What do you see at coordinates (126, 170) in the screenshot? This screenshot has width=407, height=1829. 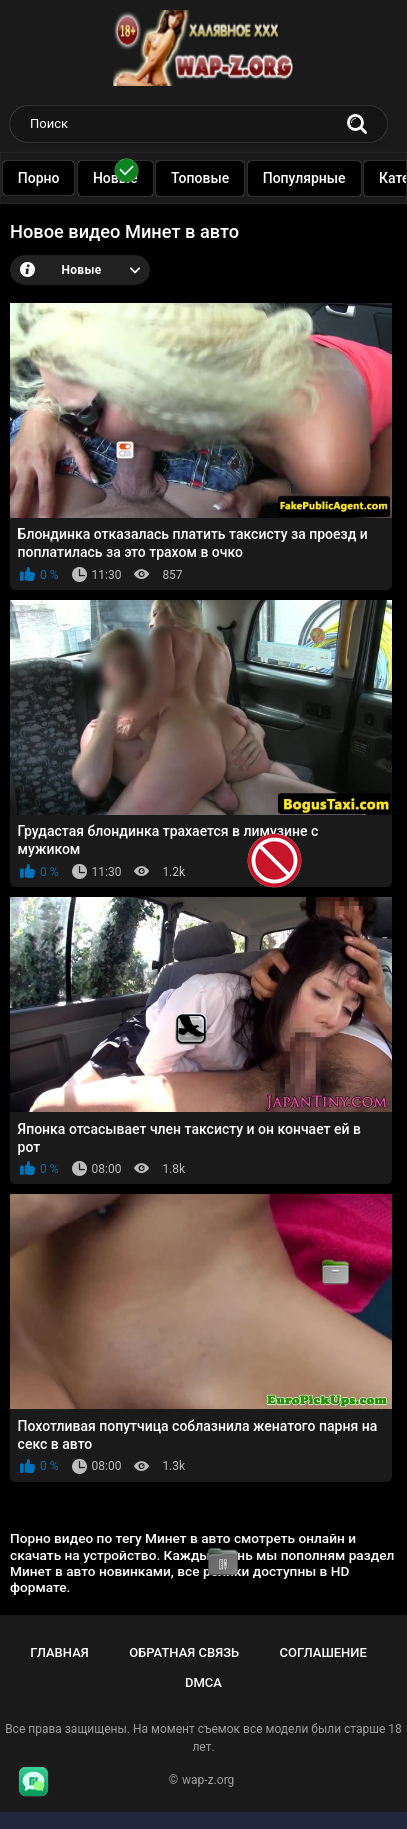 I see `indicates dropbox file is fully synced` at bounding box center [126, 170].